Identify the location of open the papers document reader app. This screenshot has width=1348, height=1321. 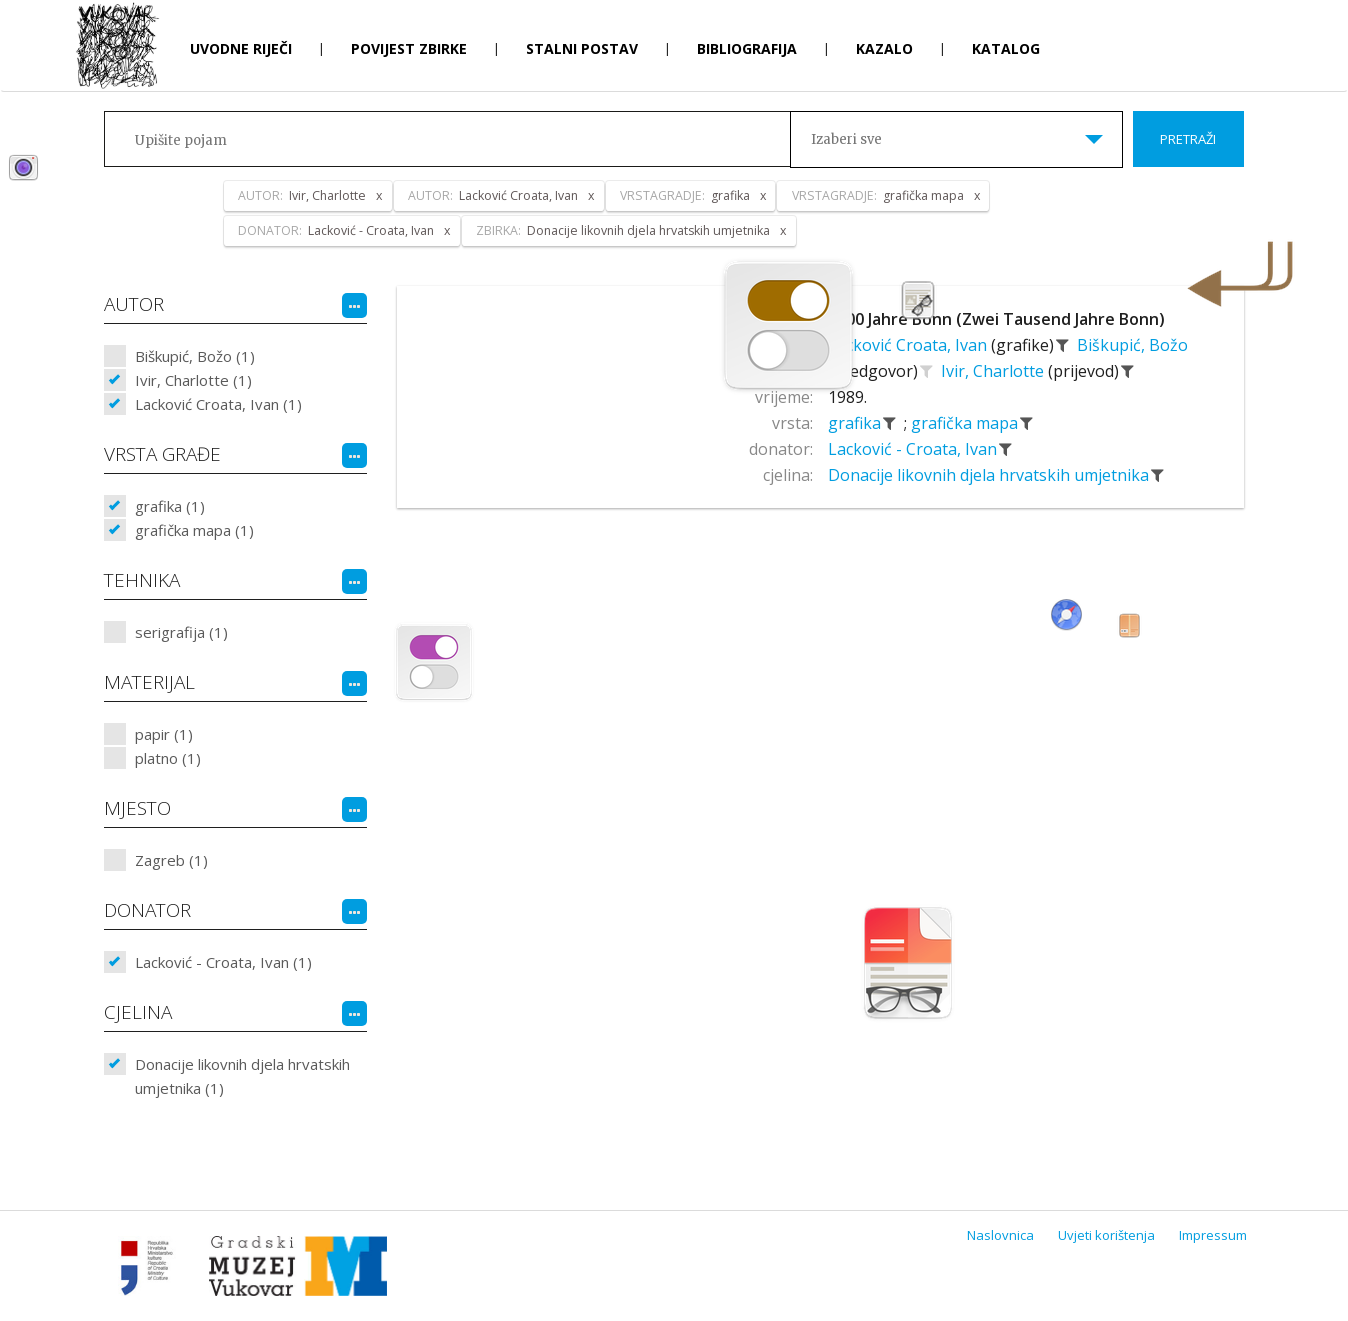
(908, 963).